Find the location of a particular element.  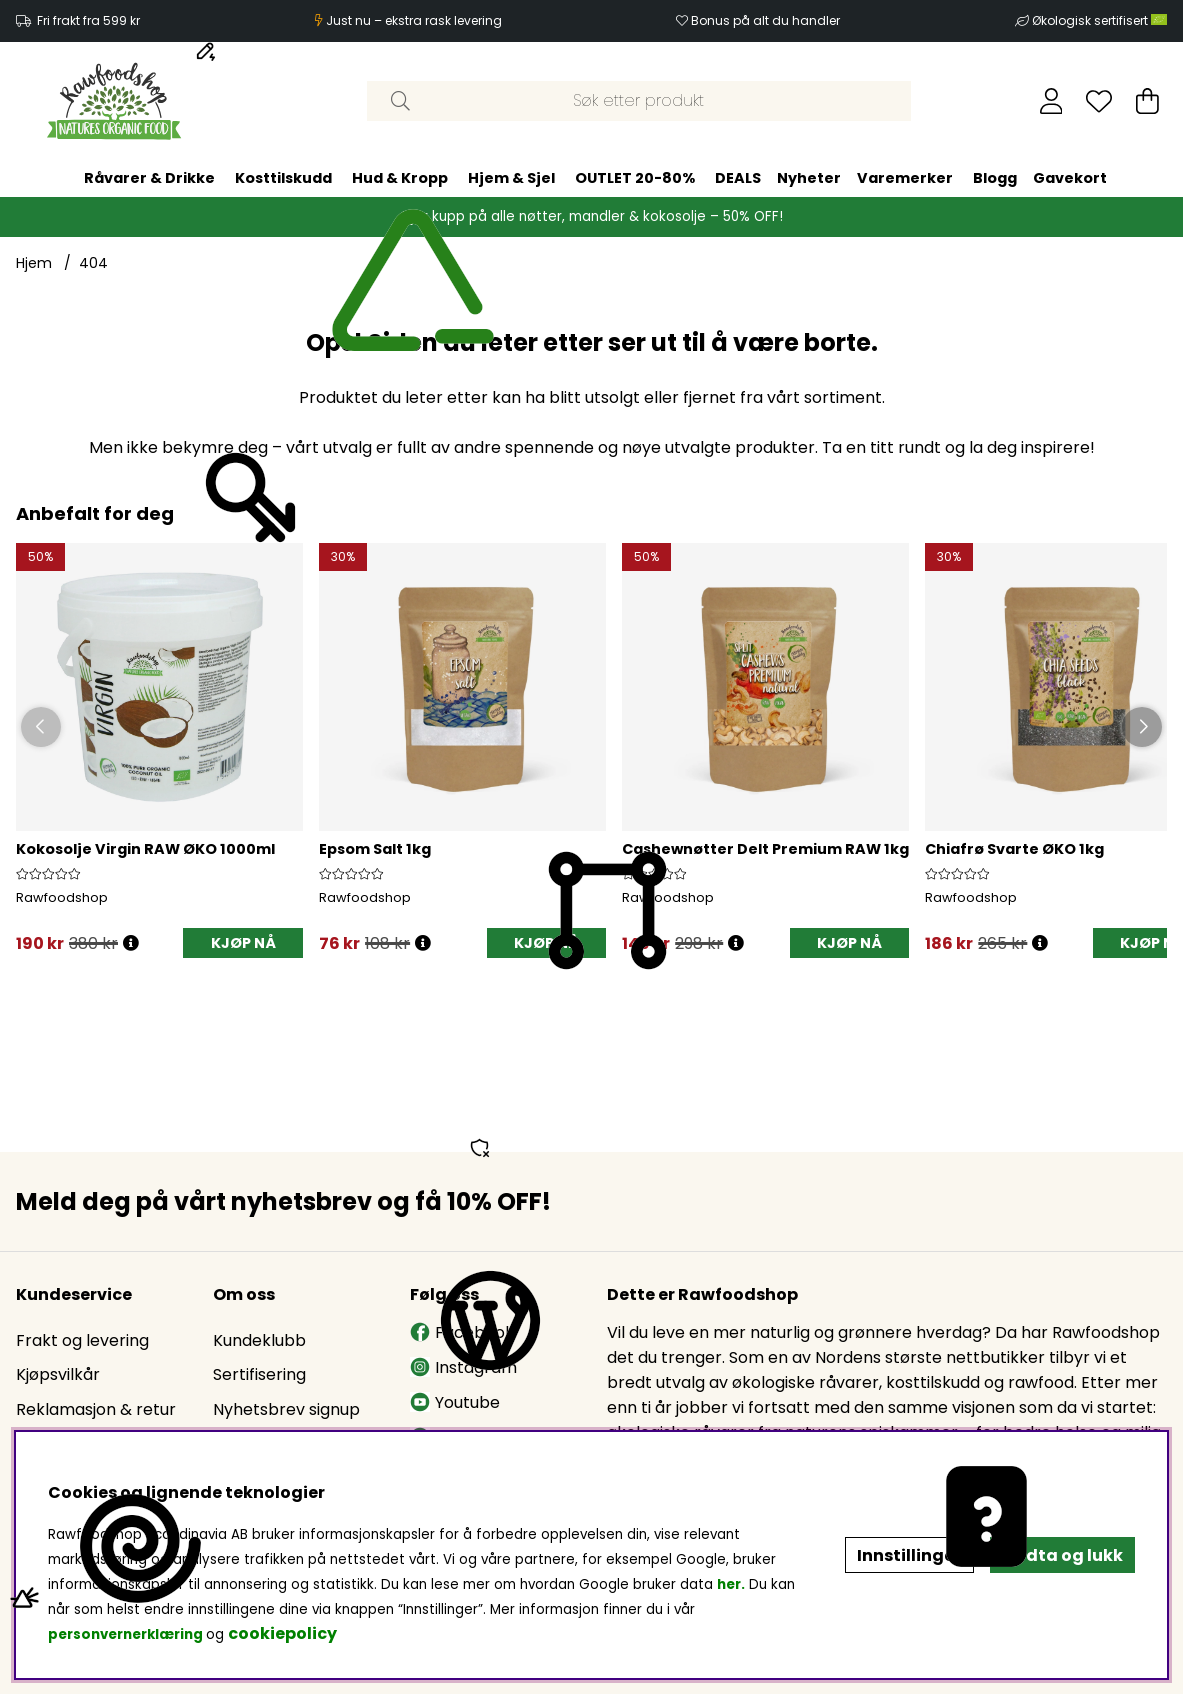

connect nodes or create a path between points is located at coordinates (607, 910).